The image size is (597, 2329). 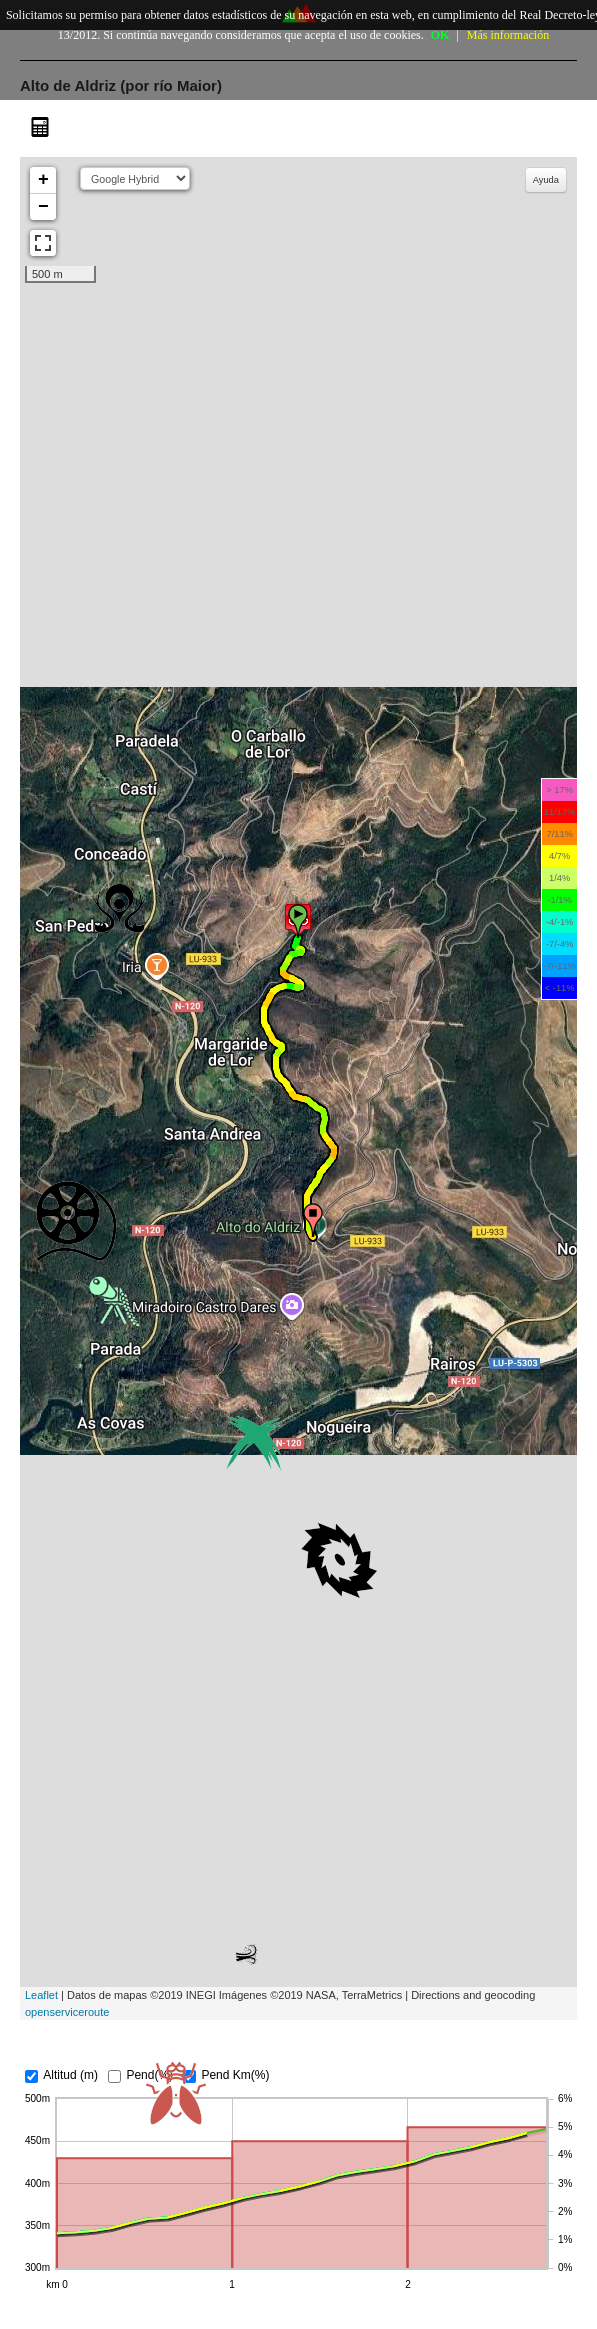 I want to click on indicates a bug or pest-related feature in a game, so click(x=176, y=2093).